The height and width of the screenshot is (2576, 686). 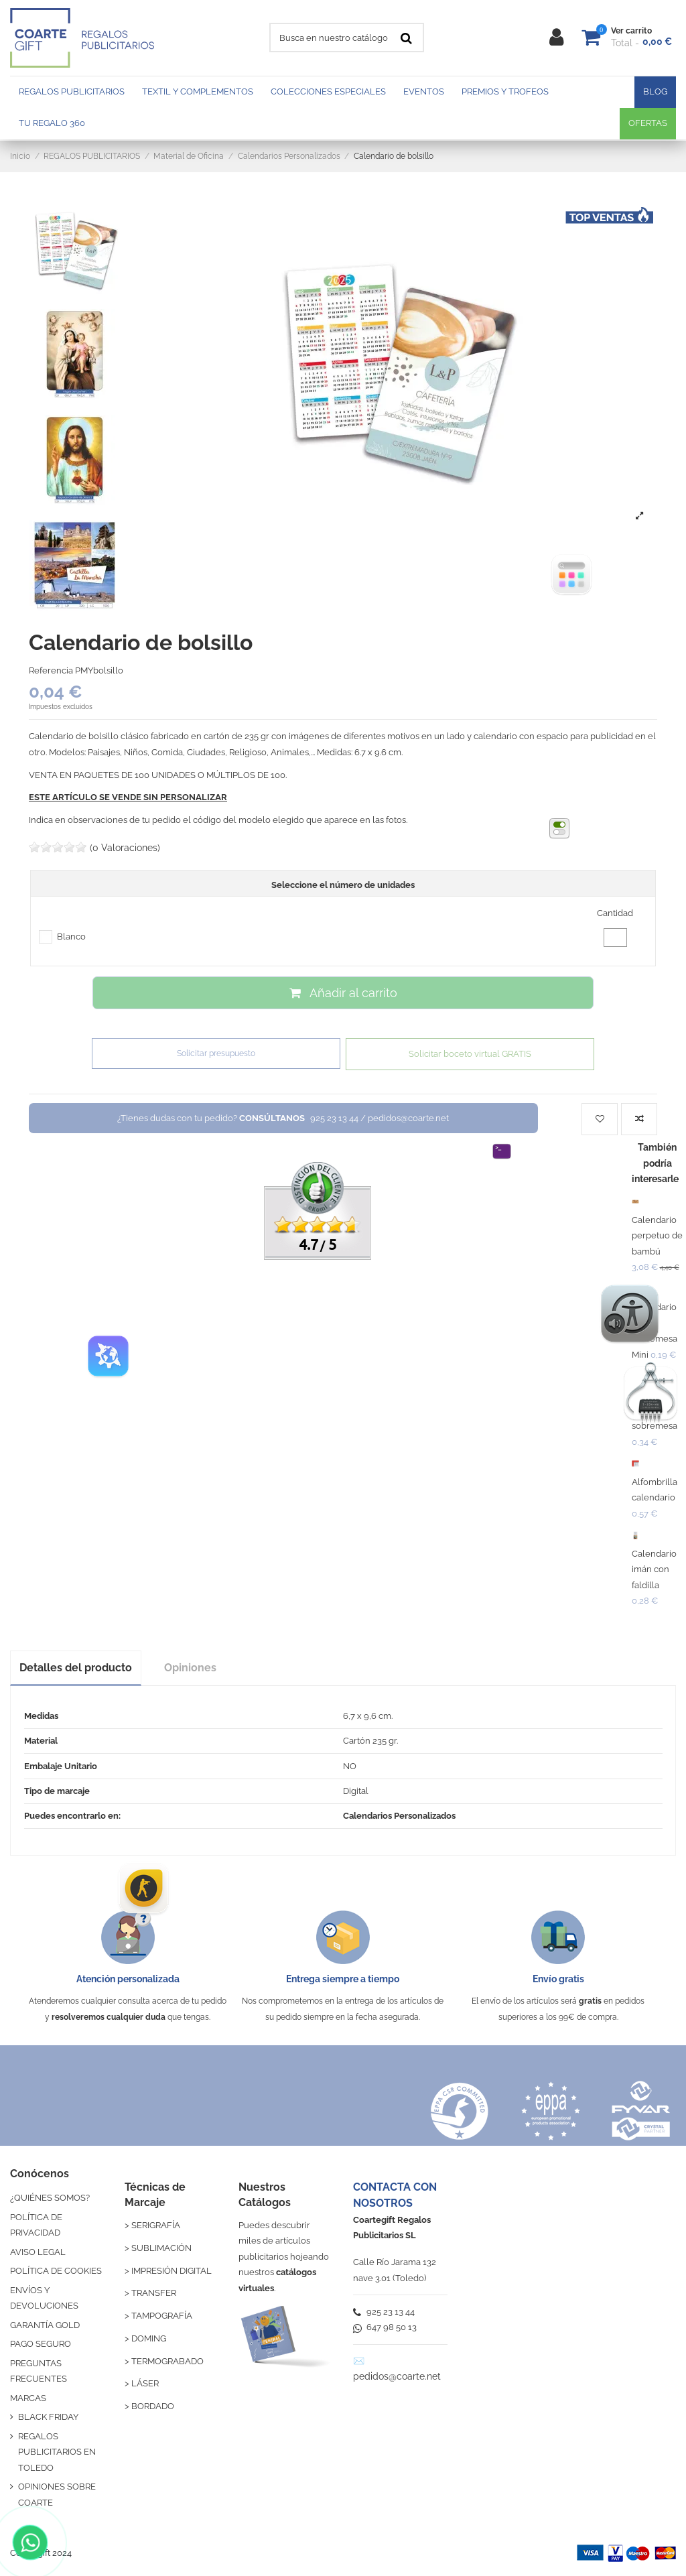 What do you see at coordinates (630, 1313) in the screenshot?
I see `open VoiceOver accessibility utility` at bounding box center [630, 1313].